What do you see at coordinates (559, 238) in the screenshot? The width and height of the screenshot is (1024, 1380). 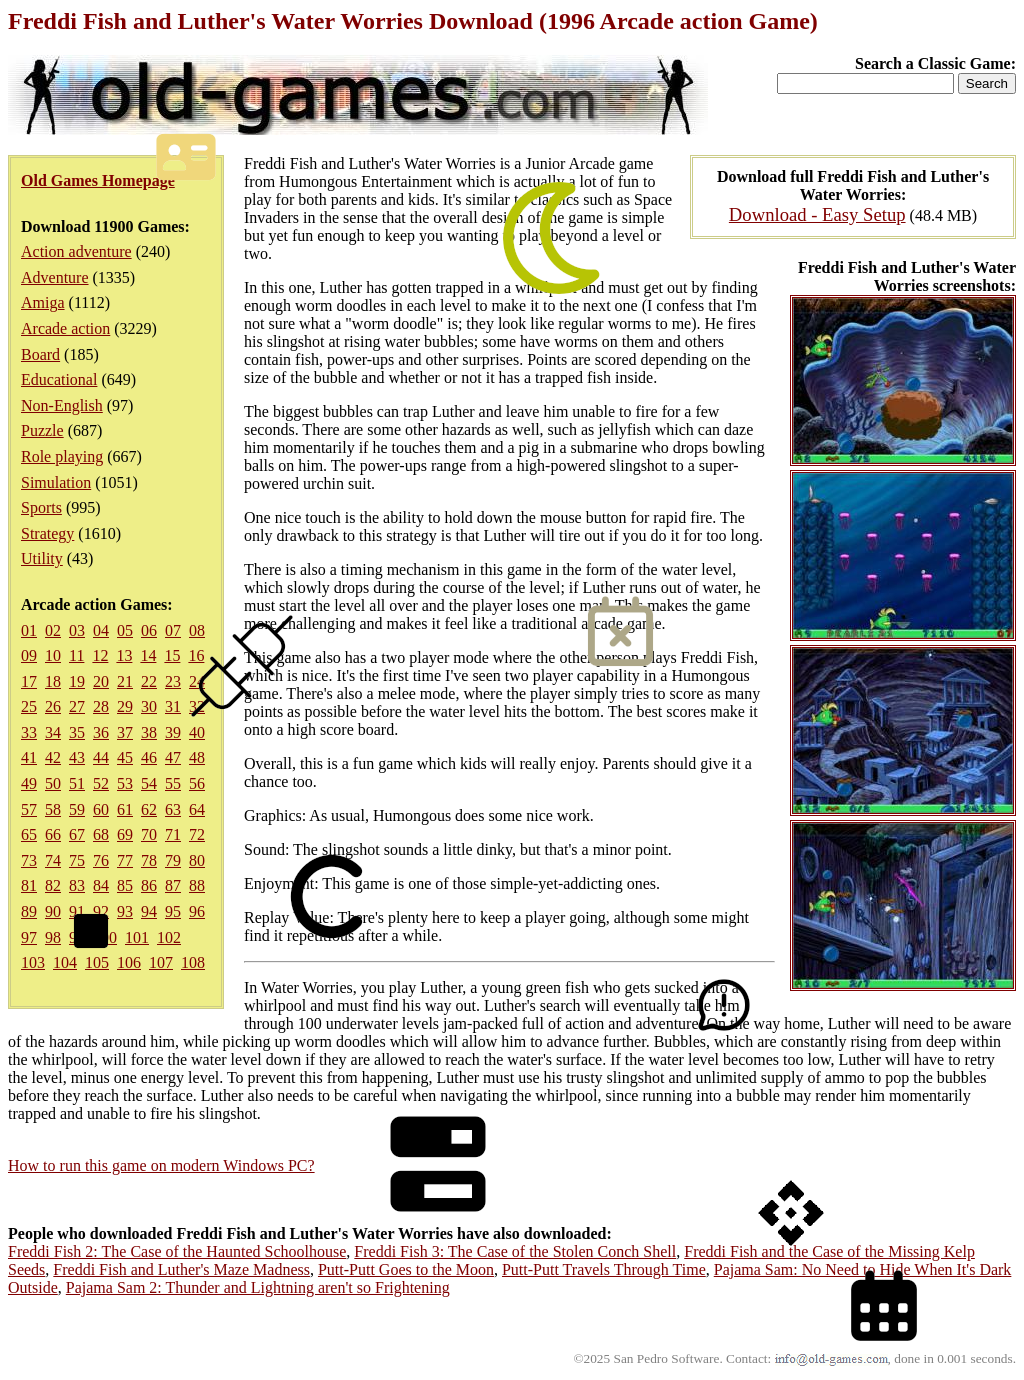 I see `toggle dark mode` at bounding box center [559, 238].